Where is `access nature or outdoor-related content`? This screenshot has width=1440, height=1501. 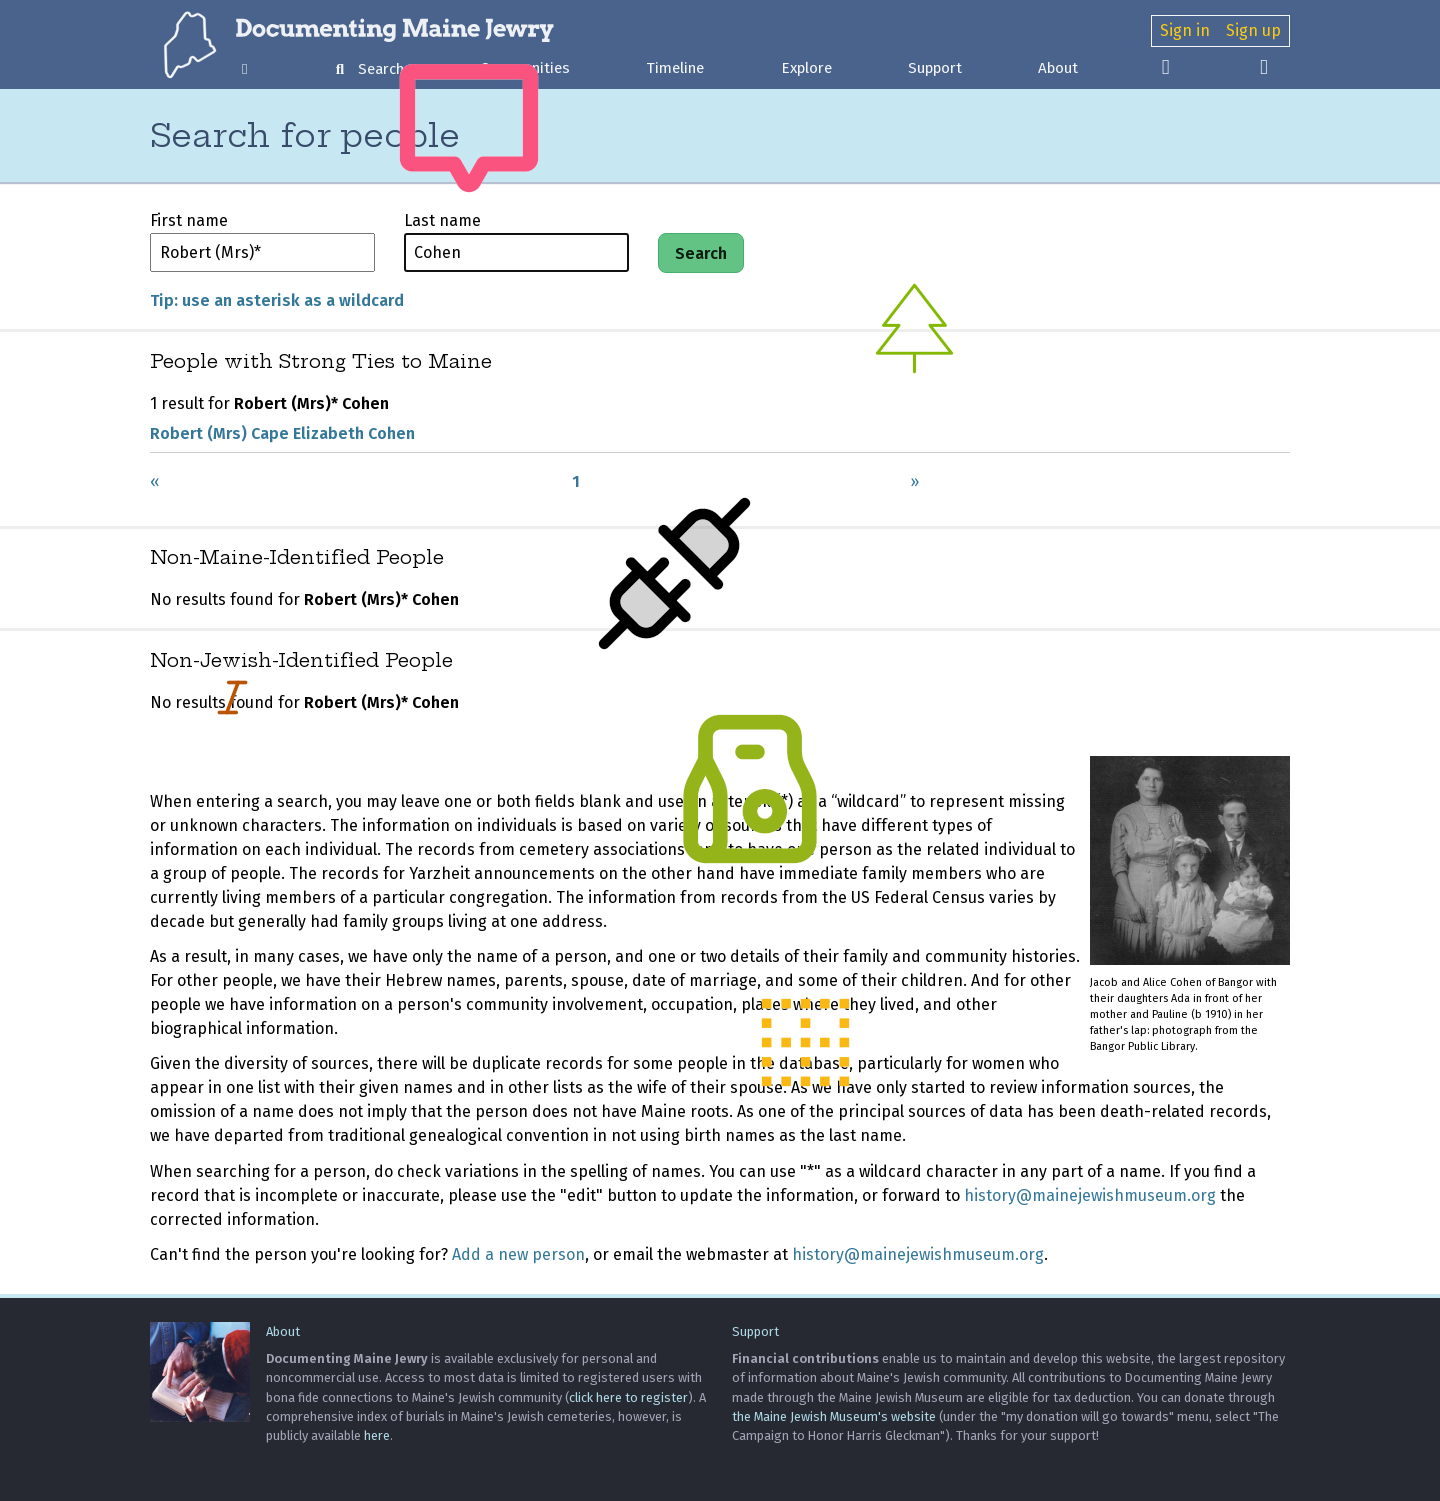
access nature or outdoor-related content is located at coordinates (914, 328).